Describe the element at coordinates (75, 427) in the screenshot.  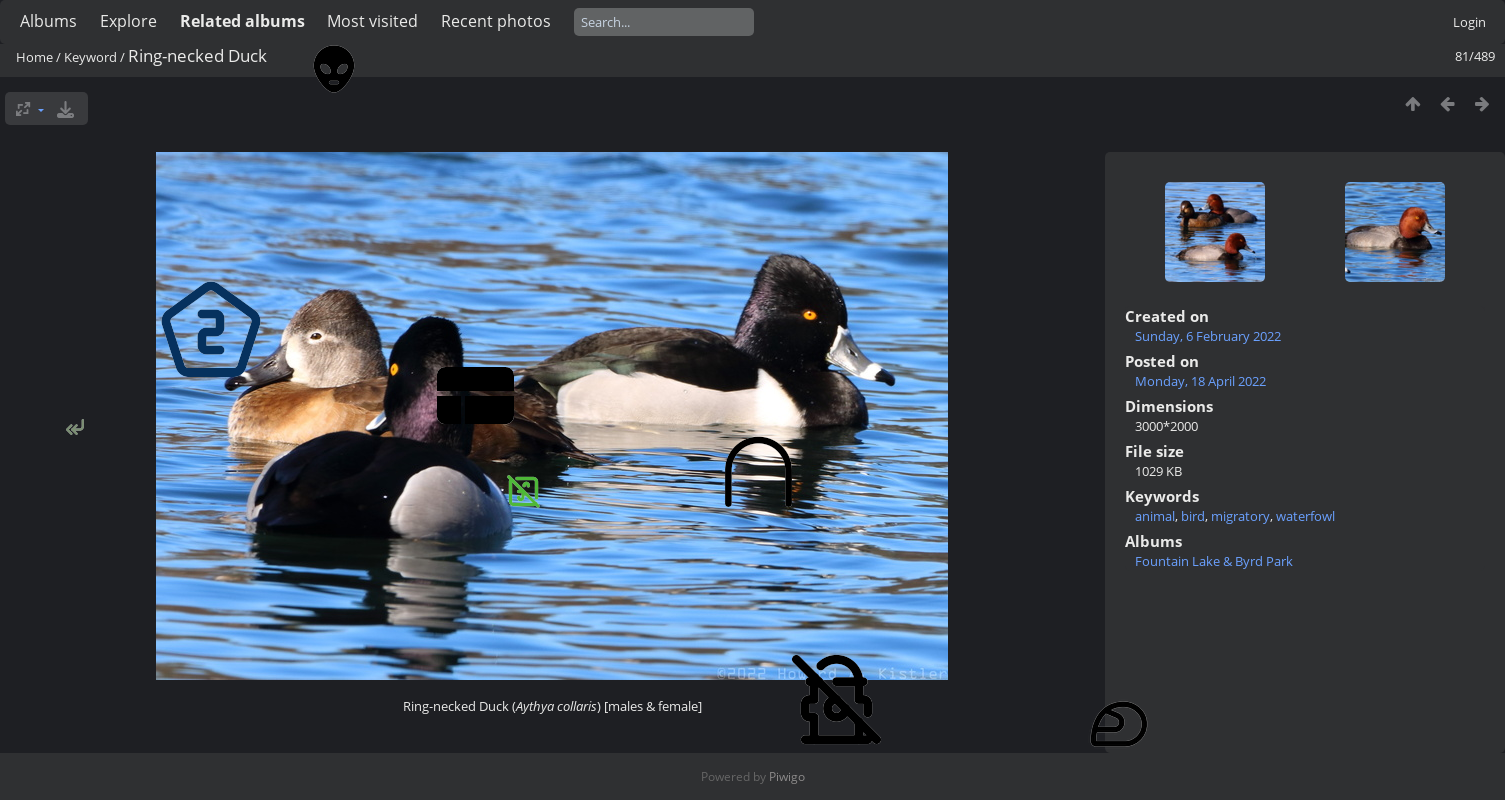
I see `reply all to a message or email` at that location.